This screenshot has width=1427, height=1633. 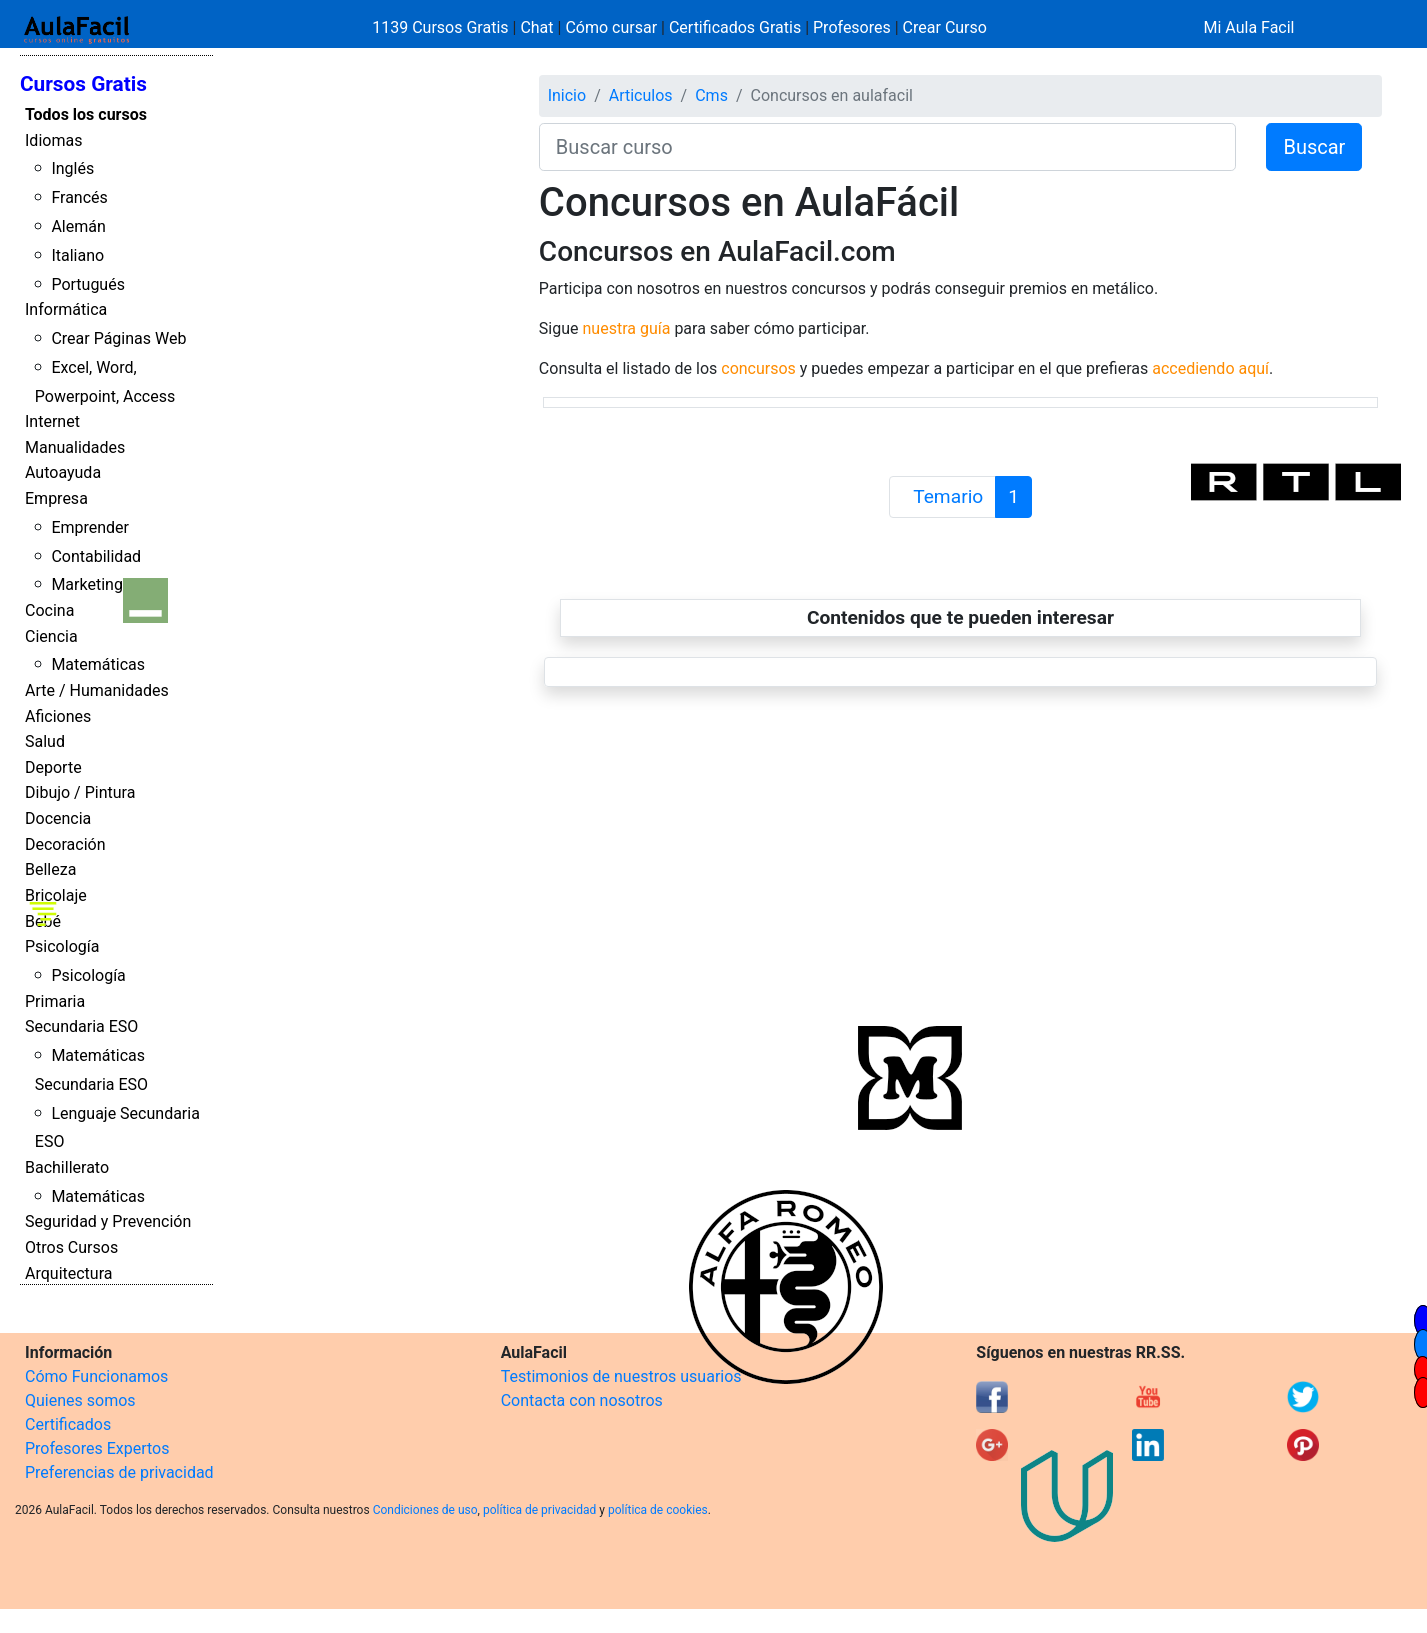 I want to click on müller brand logo, so click(x=910, y=1078).